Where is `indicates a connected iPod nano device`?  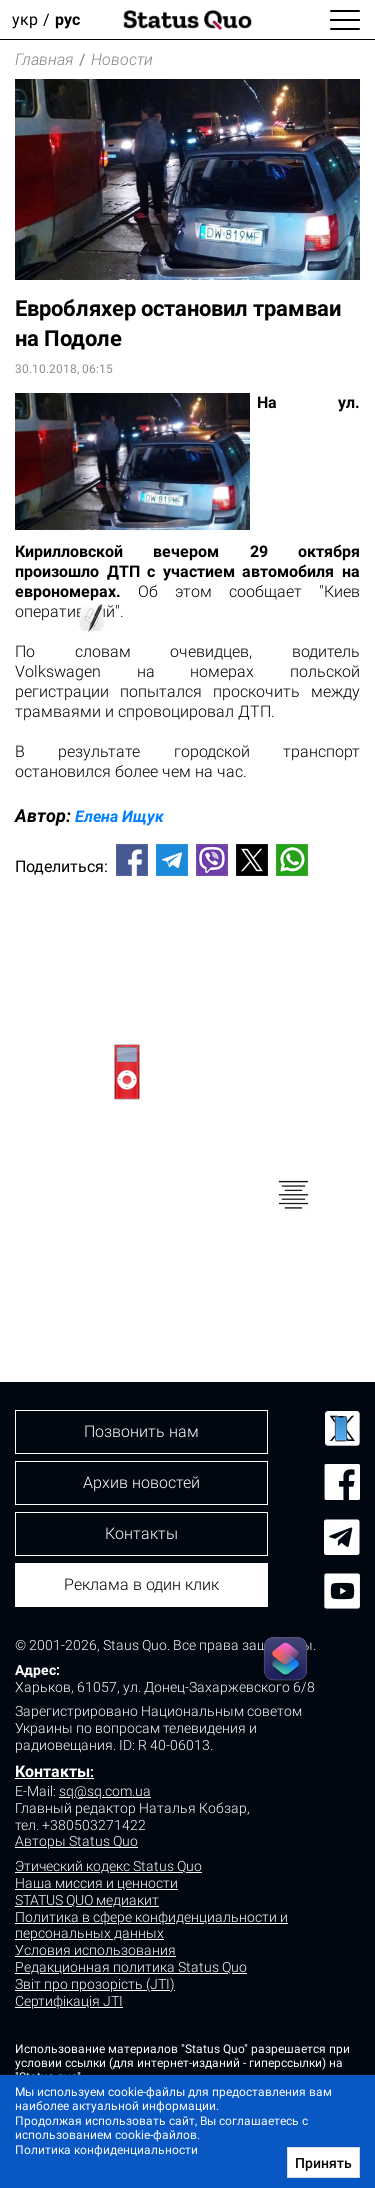 indicates a connected iPod nano device is located at coordinates (127, 1072).